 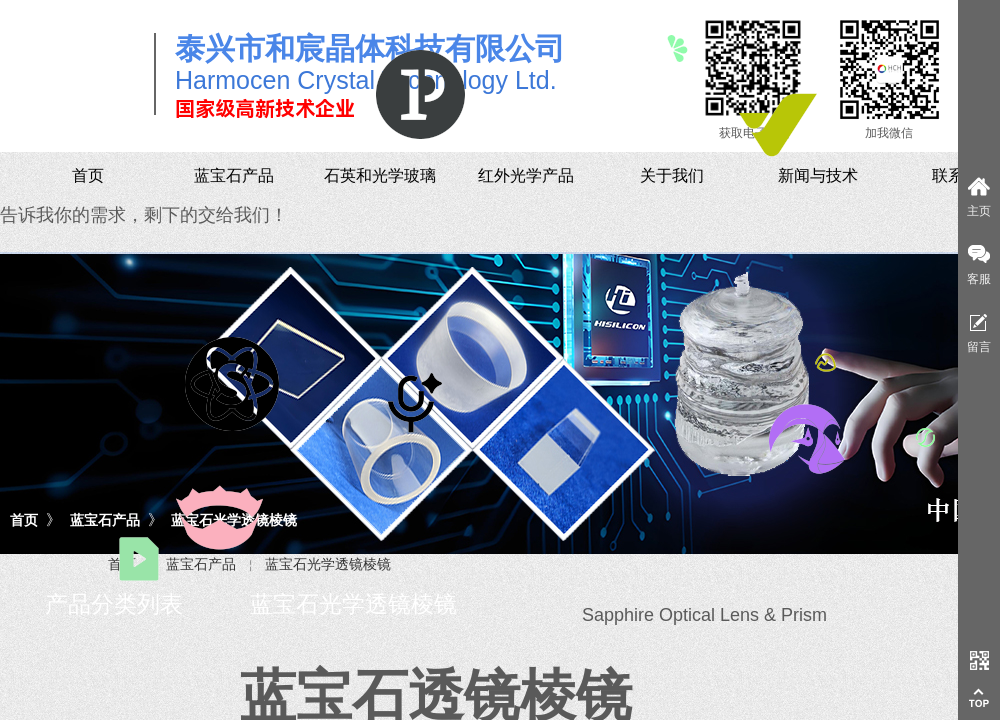 What do you see at coordinates (807, 439) in the screenshot?
I see `prestashop e-commerce platform logo` at bounding box center [807, 439].